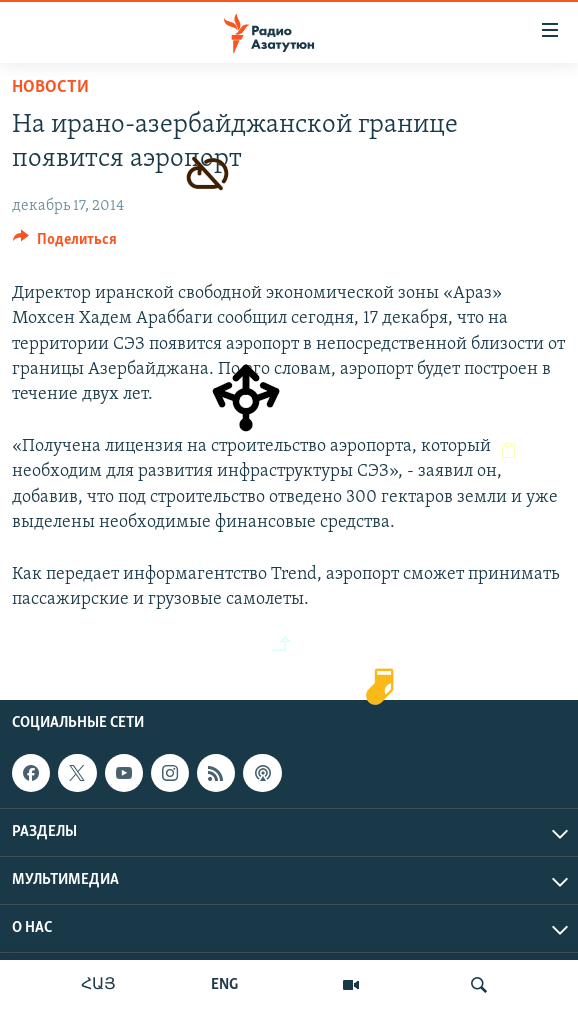 The image size is (578, 1010). Describe the element at coordinates (207, 173) in the screenshot. I see `indicates no cloud connection or offline status` at that location.